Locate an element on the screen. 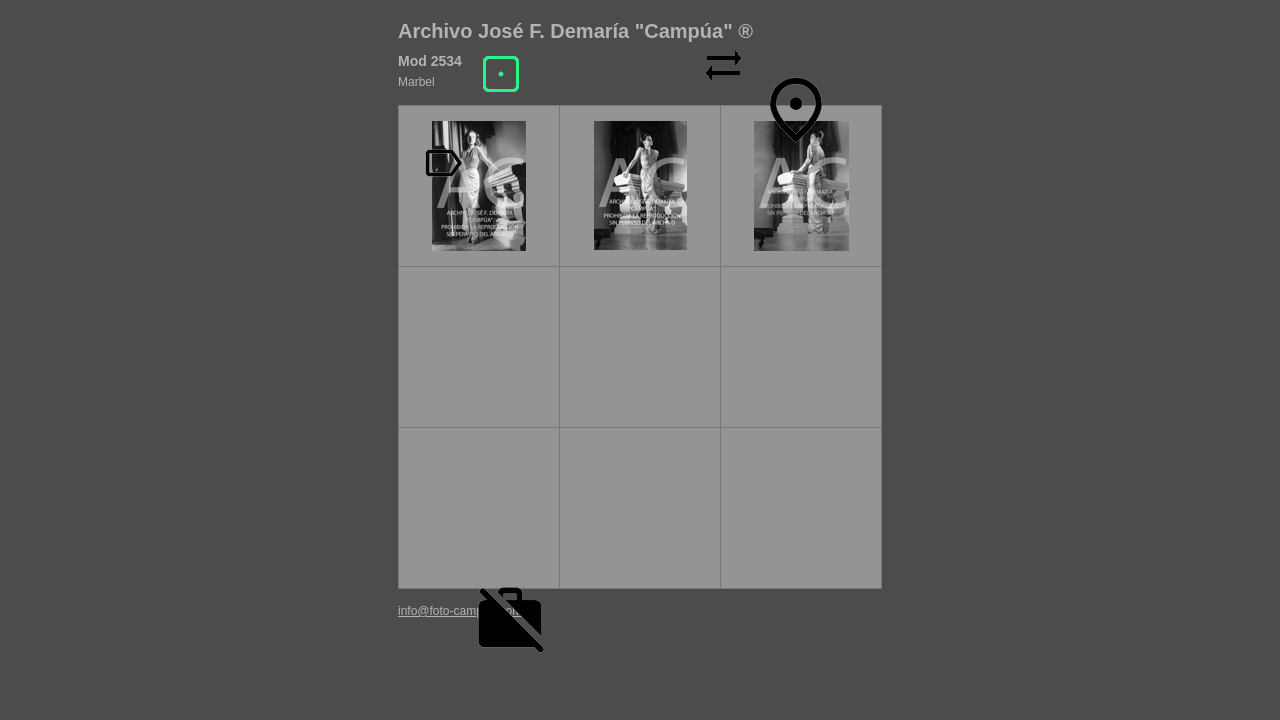 This screenshot has height=720, width=1280. view or select a location on the map is located at coordinates (796, 110).